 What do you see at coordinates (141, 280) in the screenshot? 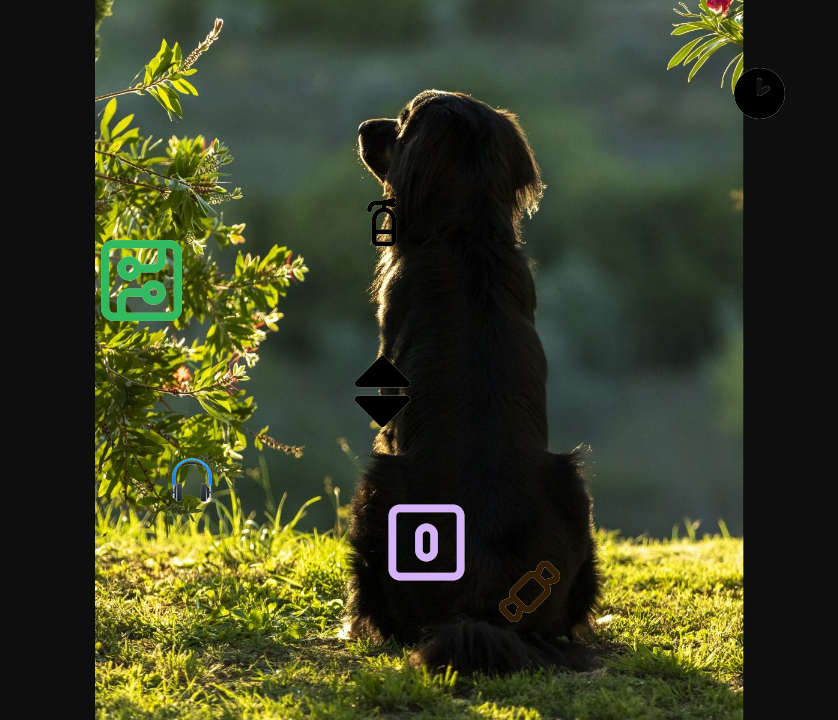
I see `access hardware or system settings` at bounding box center [141, 280].